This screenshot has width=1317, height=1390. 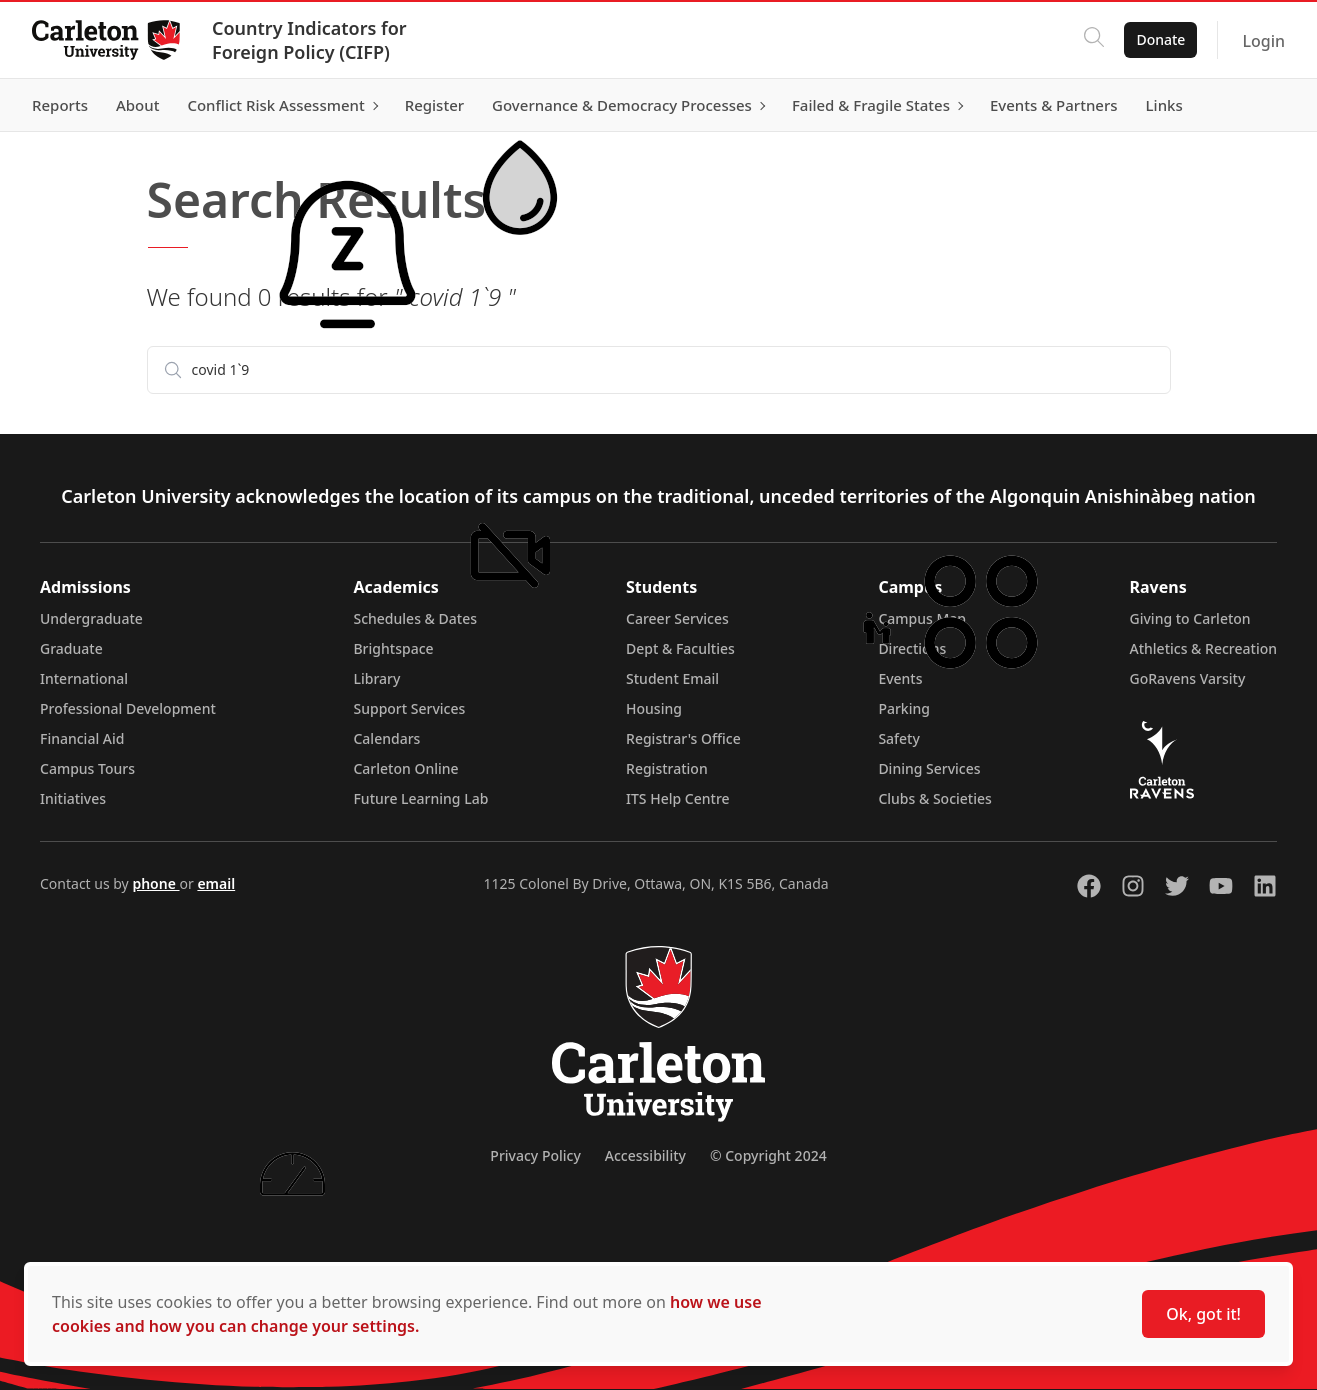 I want to click on view performance or speed metrics, so click(x=292, y=1177).